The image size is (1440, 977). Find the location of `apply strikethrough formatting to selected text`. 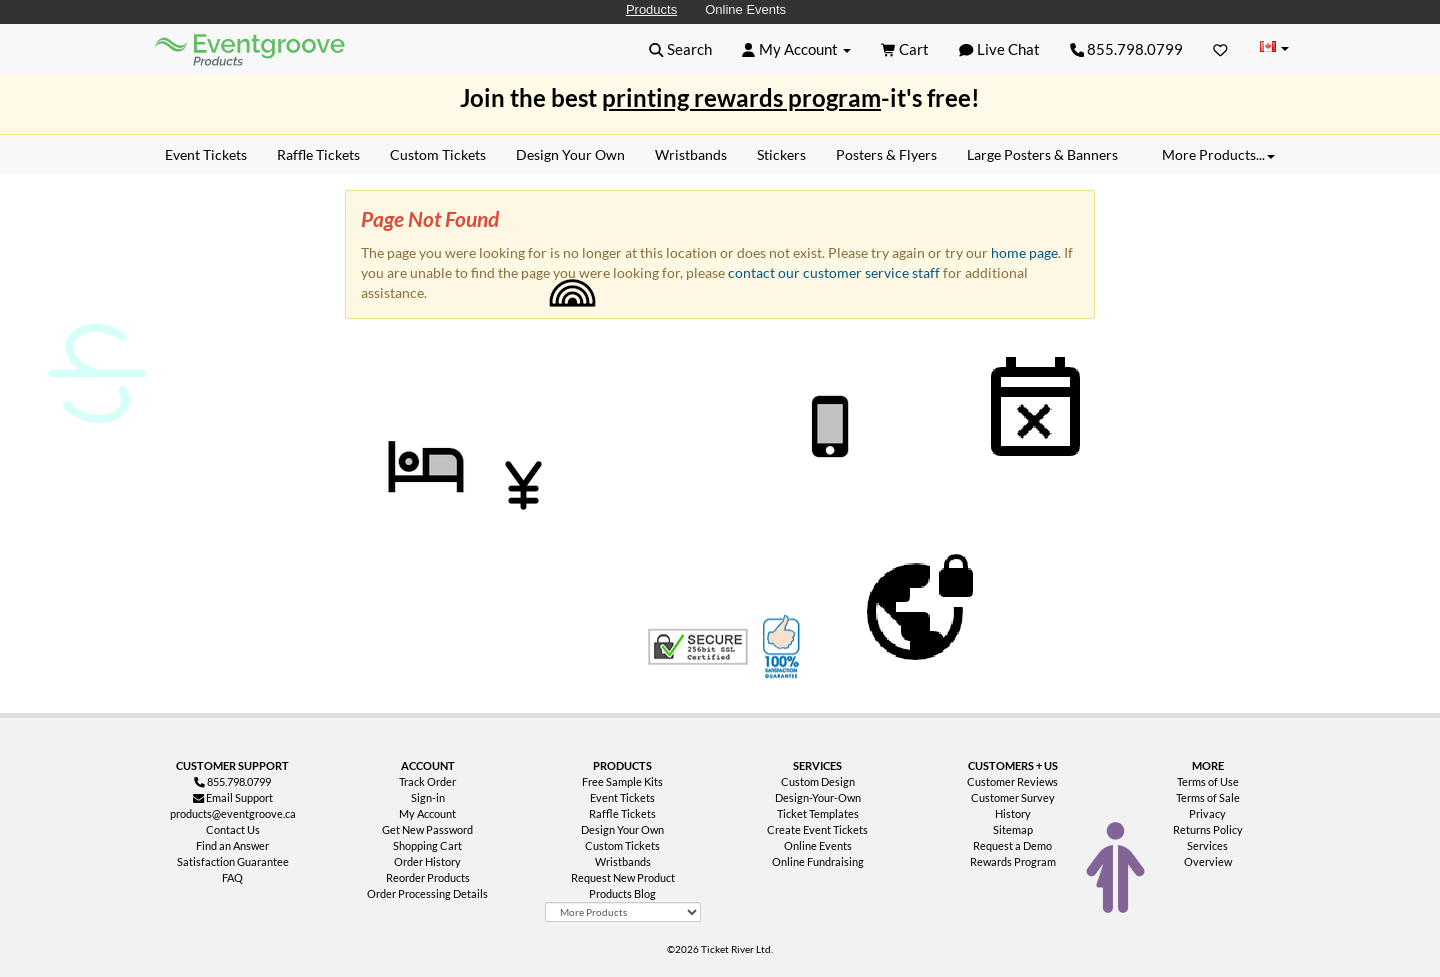

apply strikethrough formatting to selected text is located at coordinates (97, 373).